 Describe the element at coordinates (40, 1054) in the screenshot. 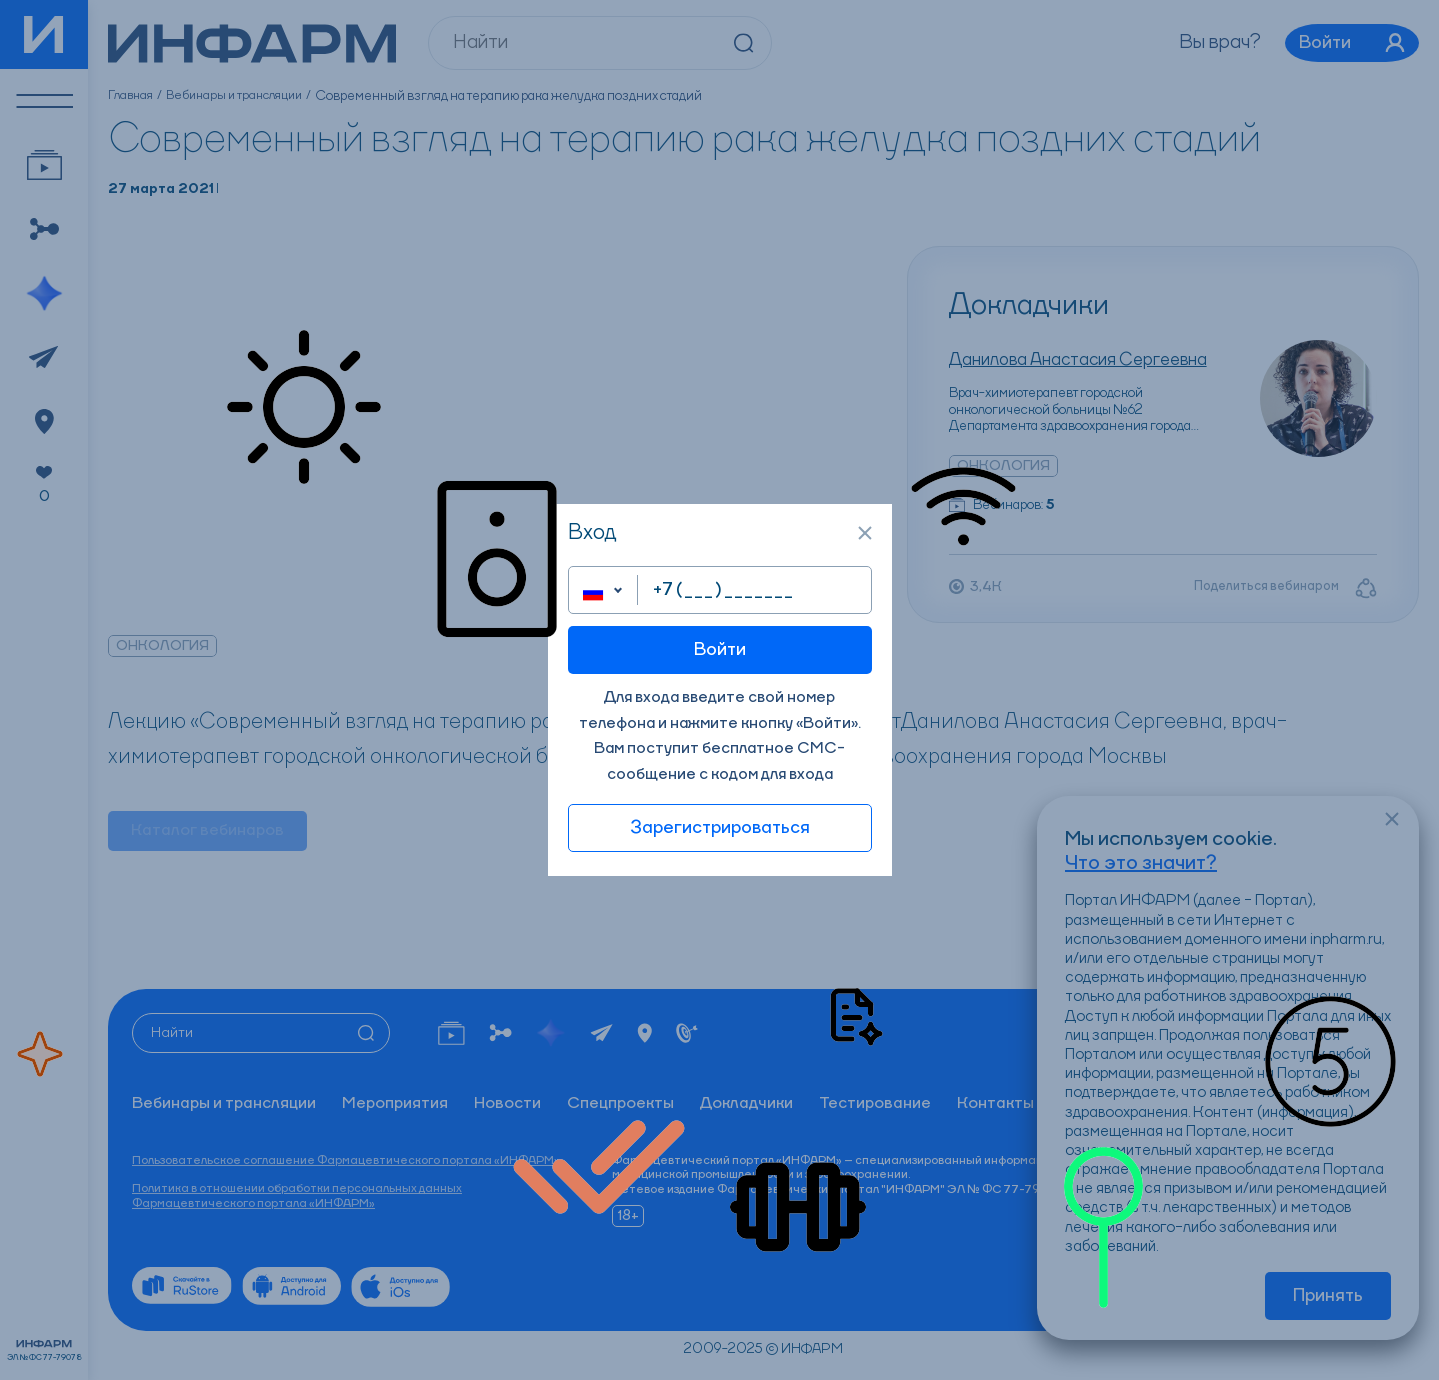

I see `indicates a featured or highlighted item` at that location.